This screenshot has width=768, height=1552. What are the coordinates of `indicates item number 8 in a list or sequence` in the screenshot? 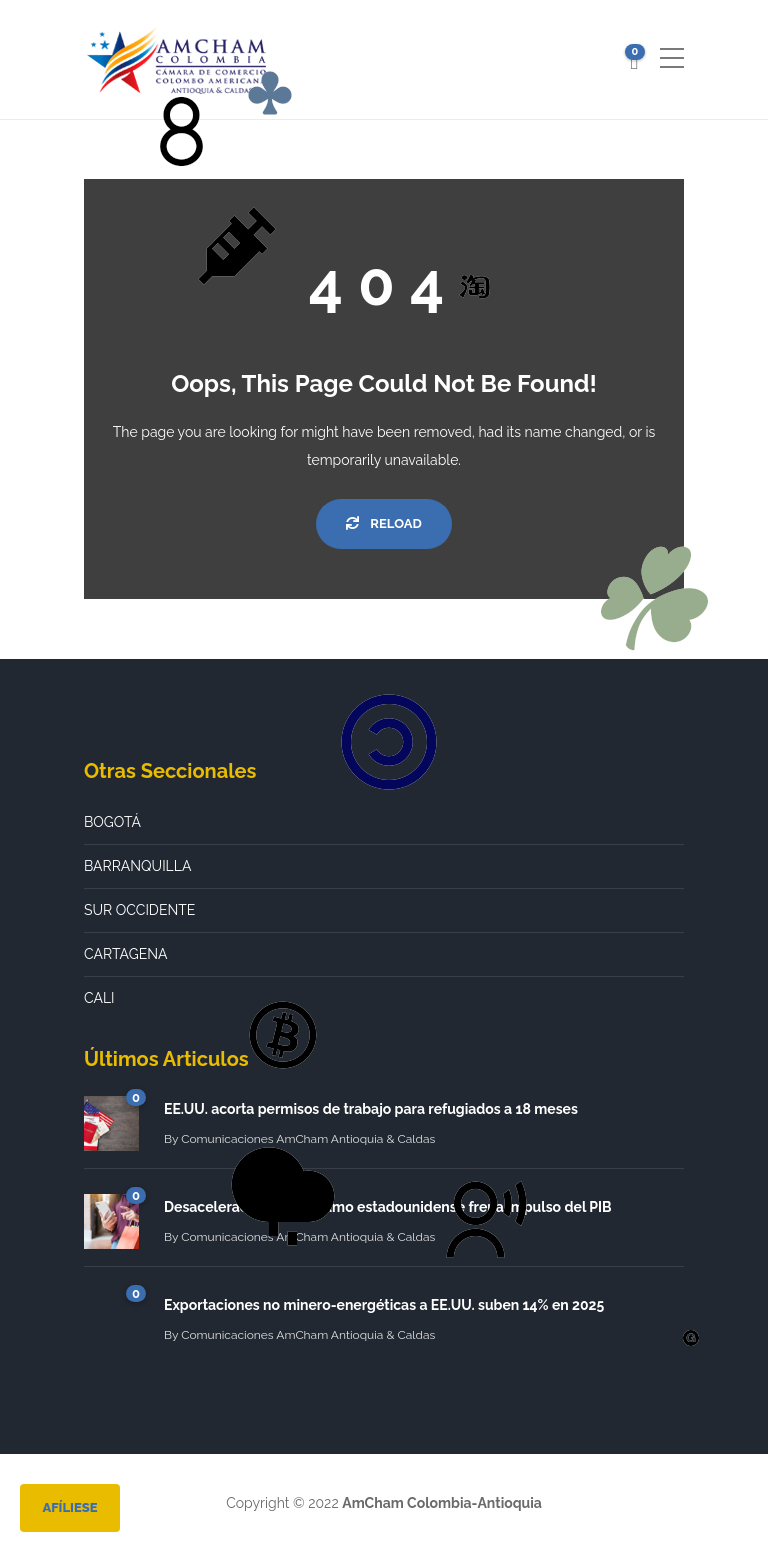 It's located at (181, 131).